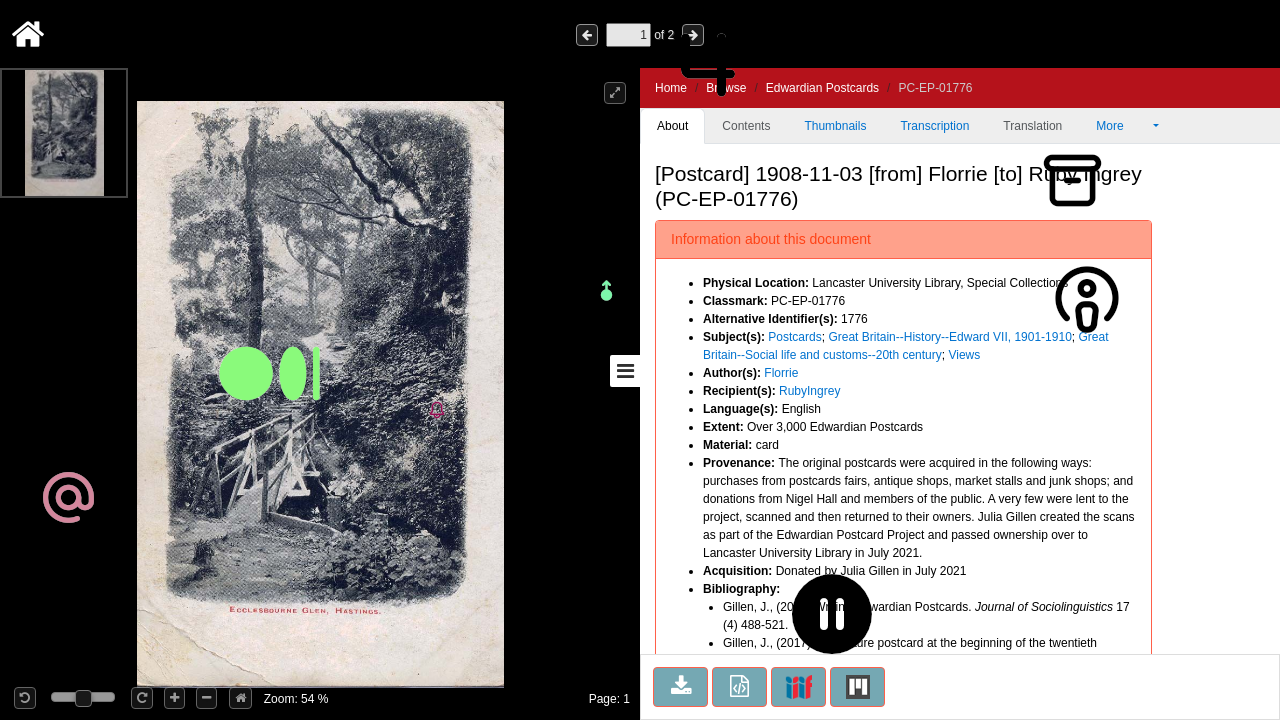 Image resolution: width=1280 pixels, height=720 pixels. I want to click on open the Medium app, so click(269, 373).